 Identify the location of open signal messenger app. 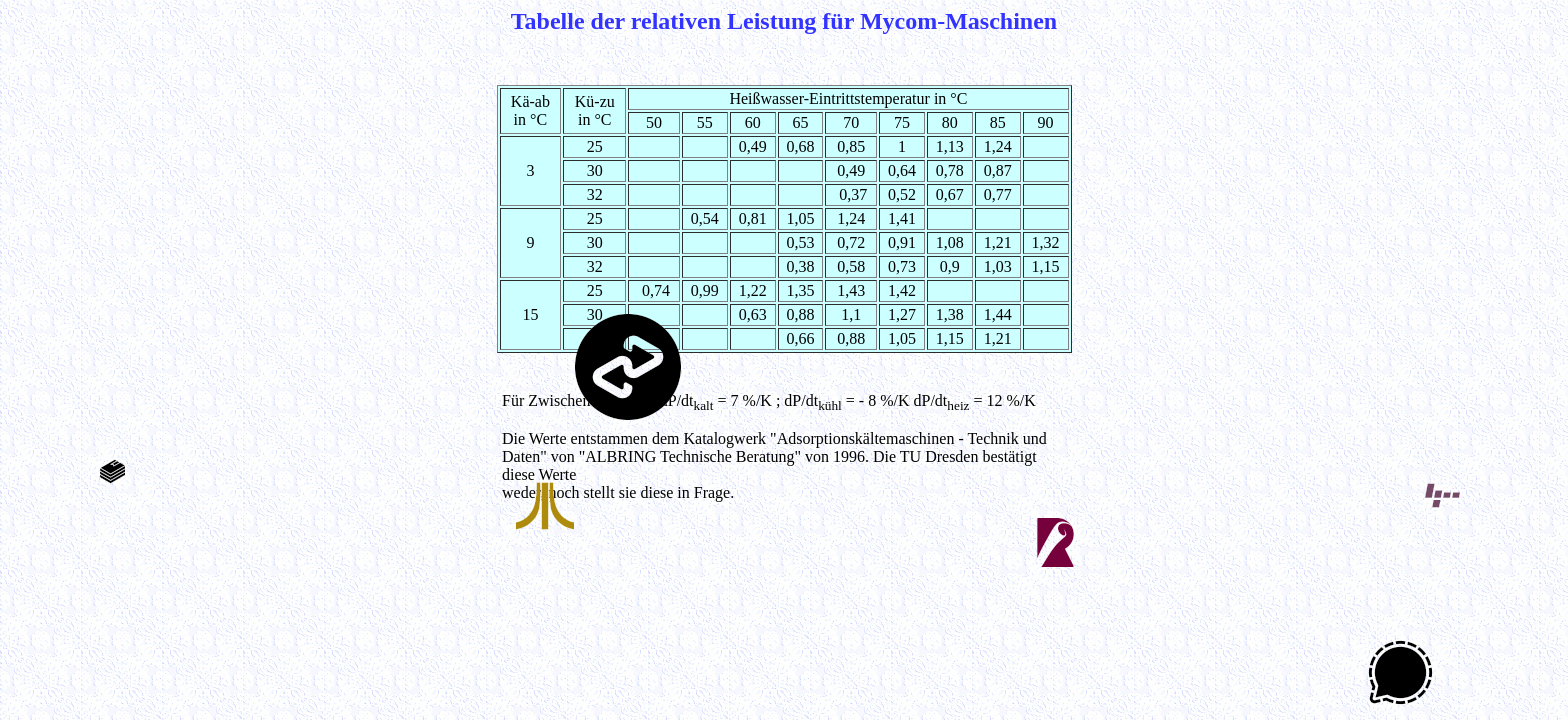
(1400, 672).